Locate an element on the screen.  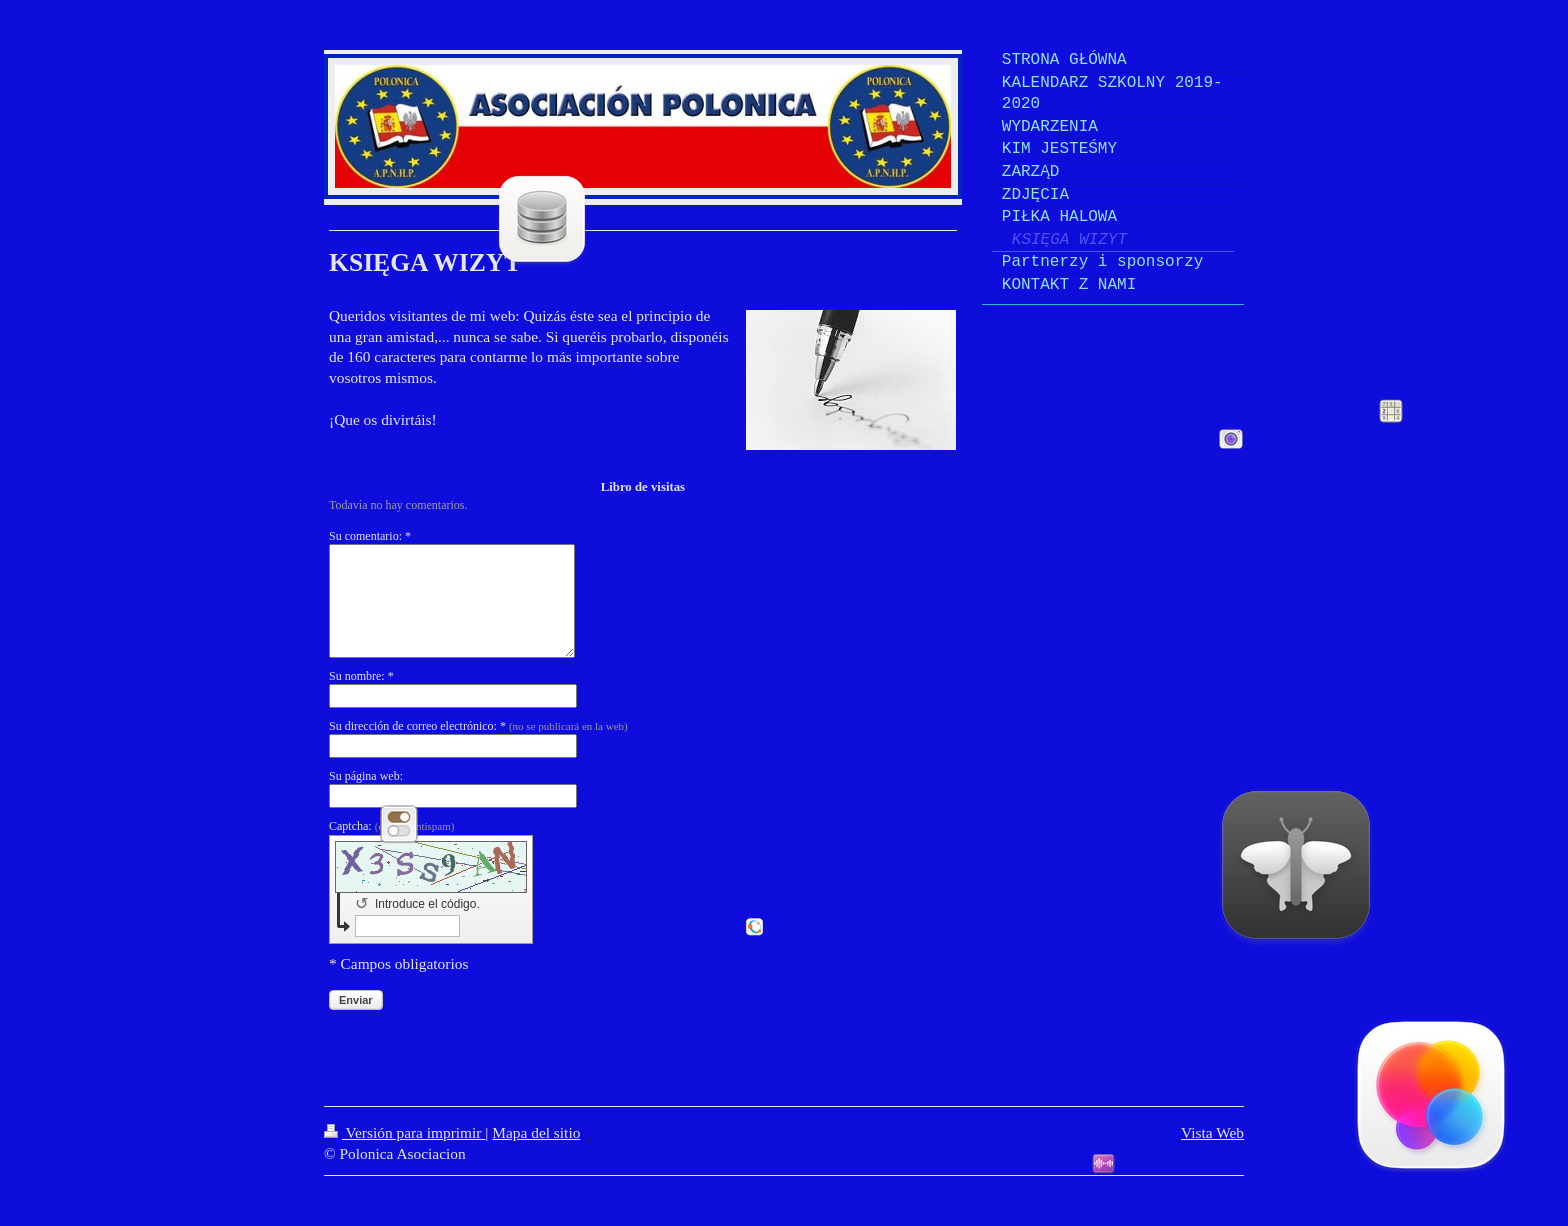
open sqlitebrowser database application is located at coordinates (542, 219).